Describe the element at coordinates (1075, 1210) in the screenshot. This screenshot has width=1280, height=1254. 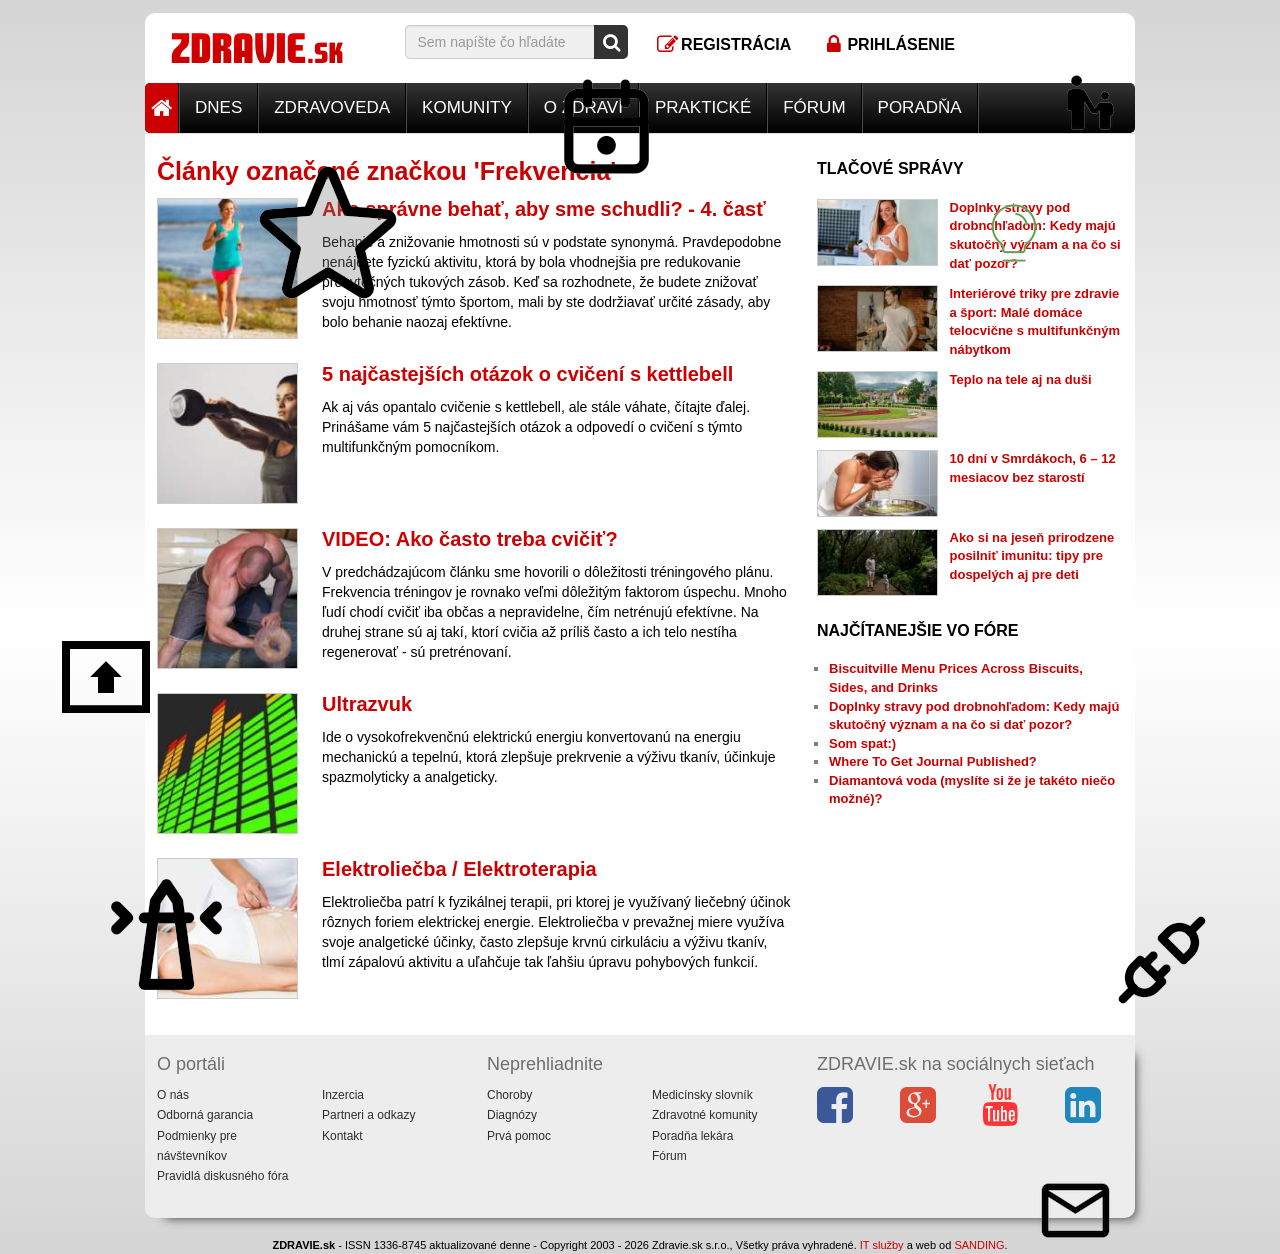
I see `open your email inbox` at that location.